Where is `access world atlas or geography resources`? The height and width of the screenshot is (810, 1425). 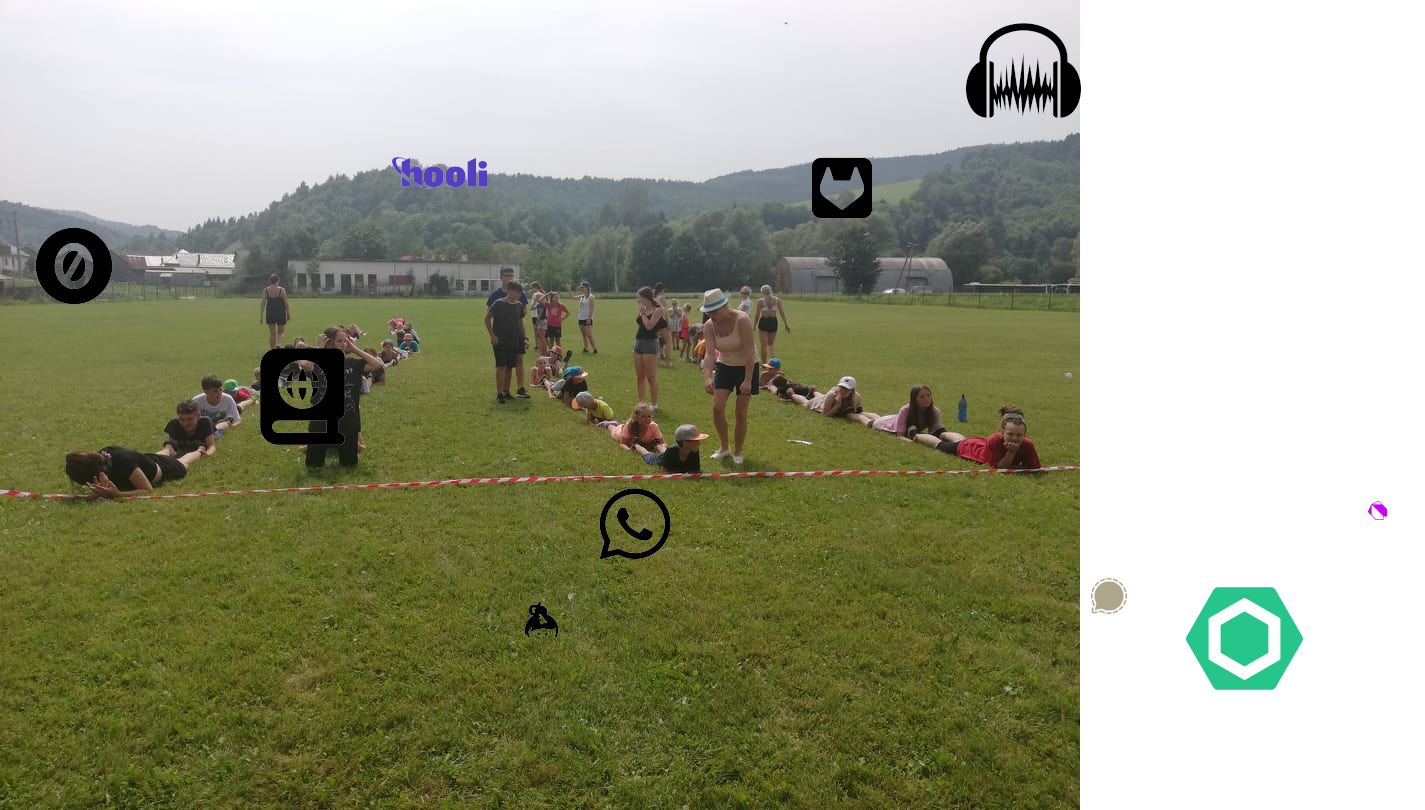
access world atlas or geography resources is located at coordinates (302, 396).